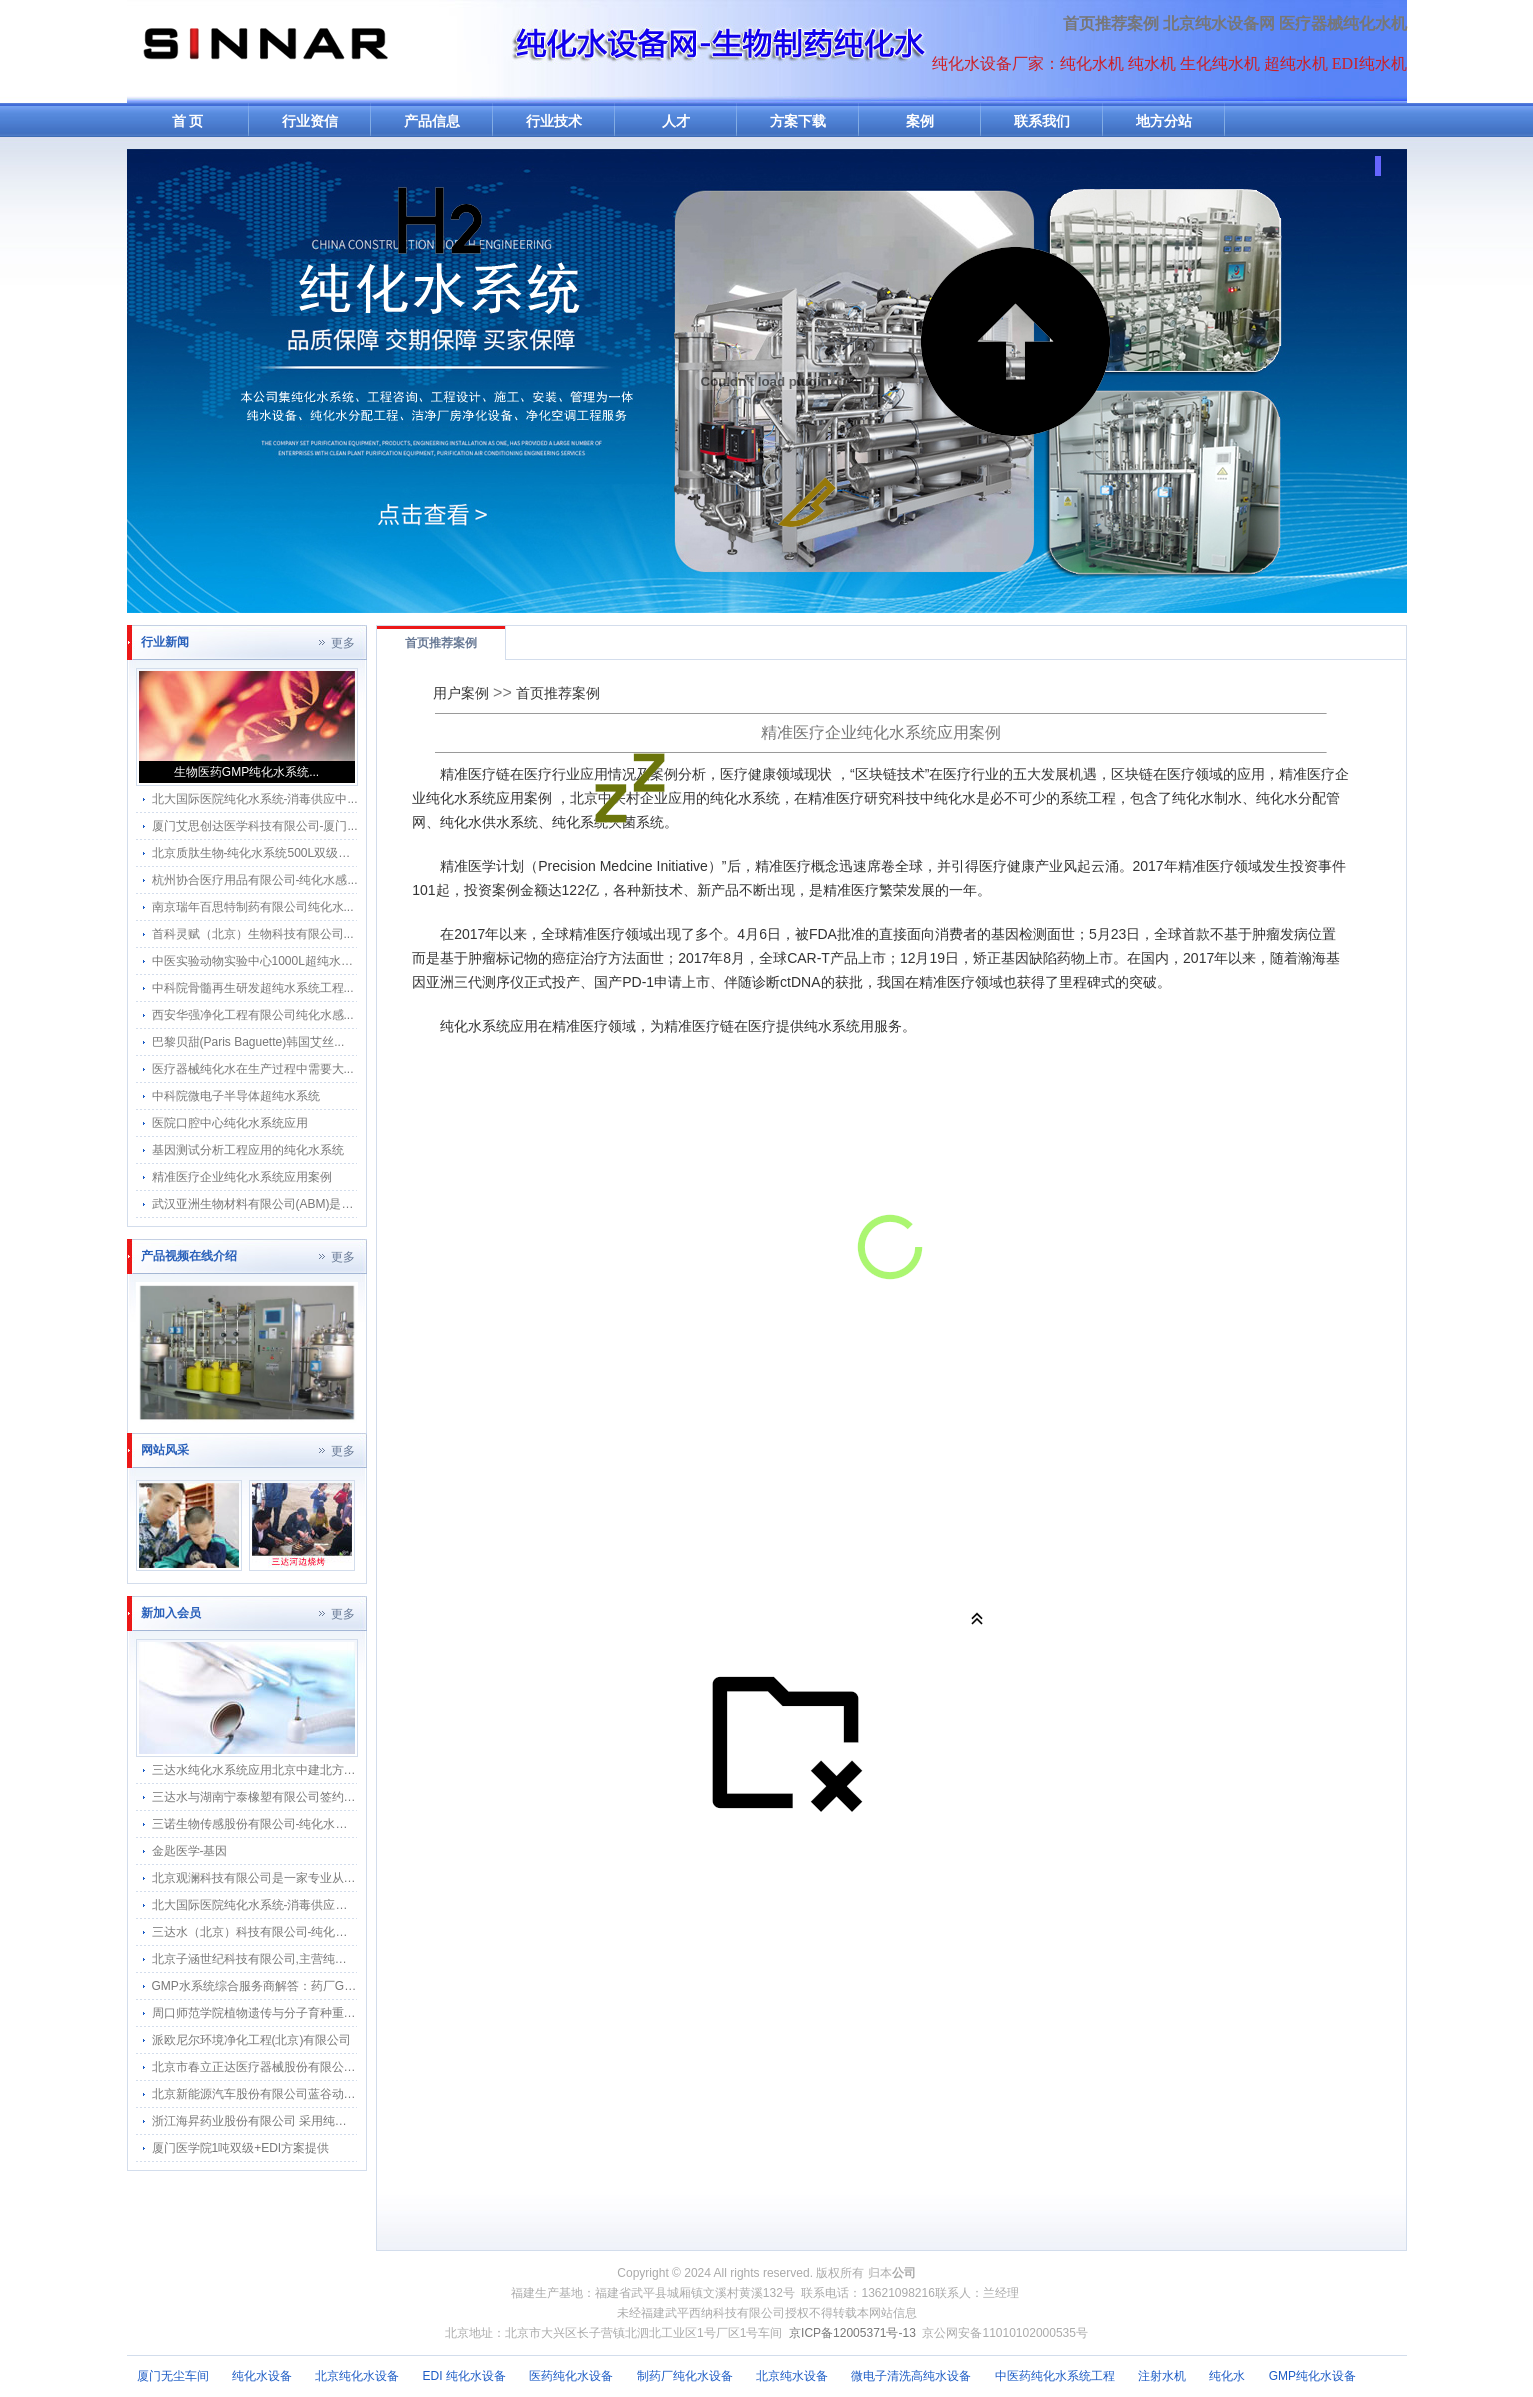 The height and width of the screenshot is (2397, 1533). I want to click on format text as heading level 2, so click(439, 220).